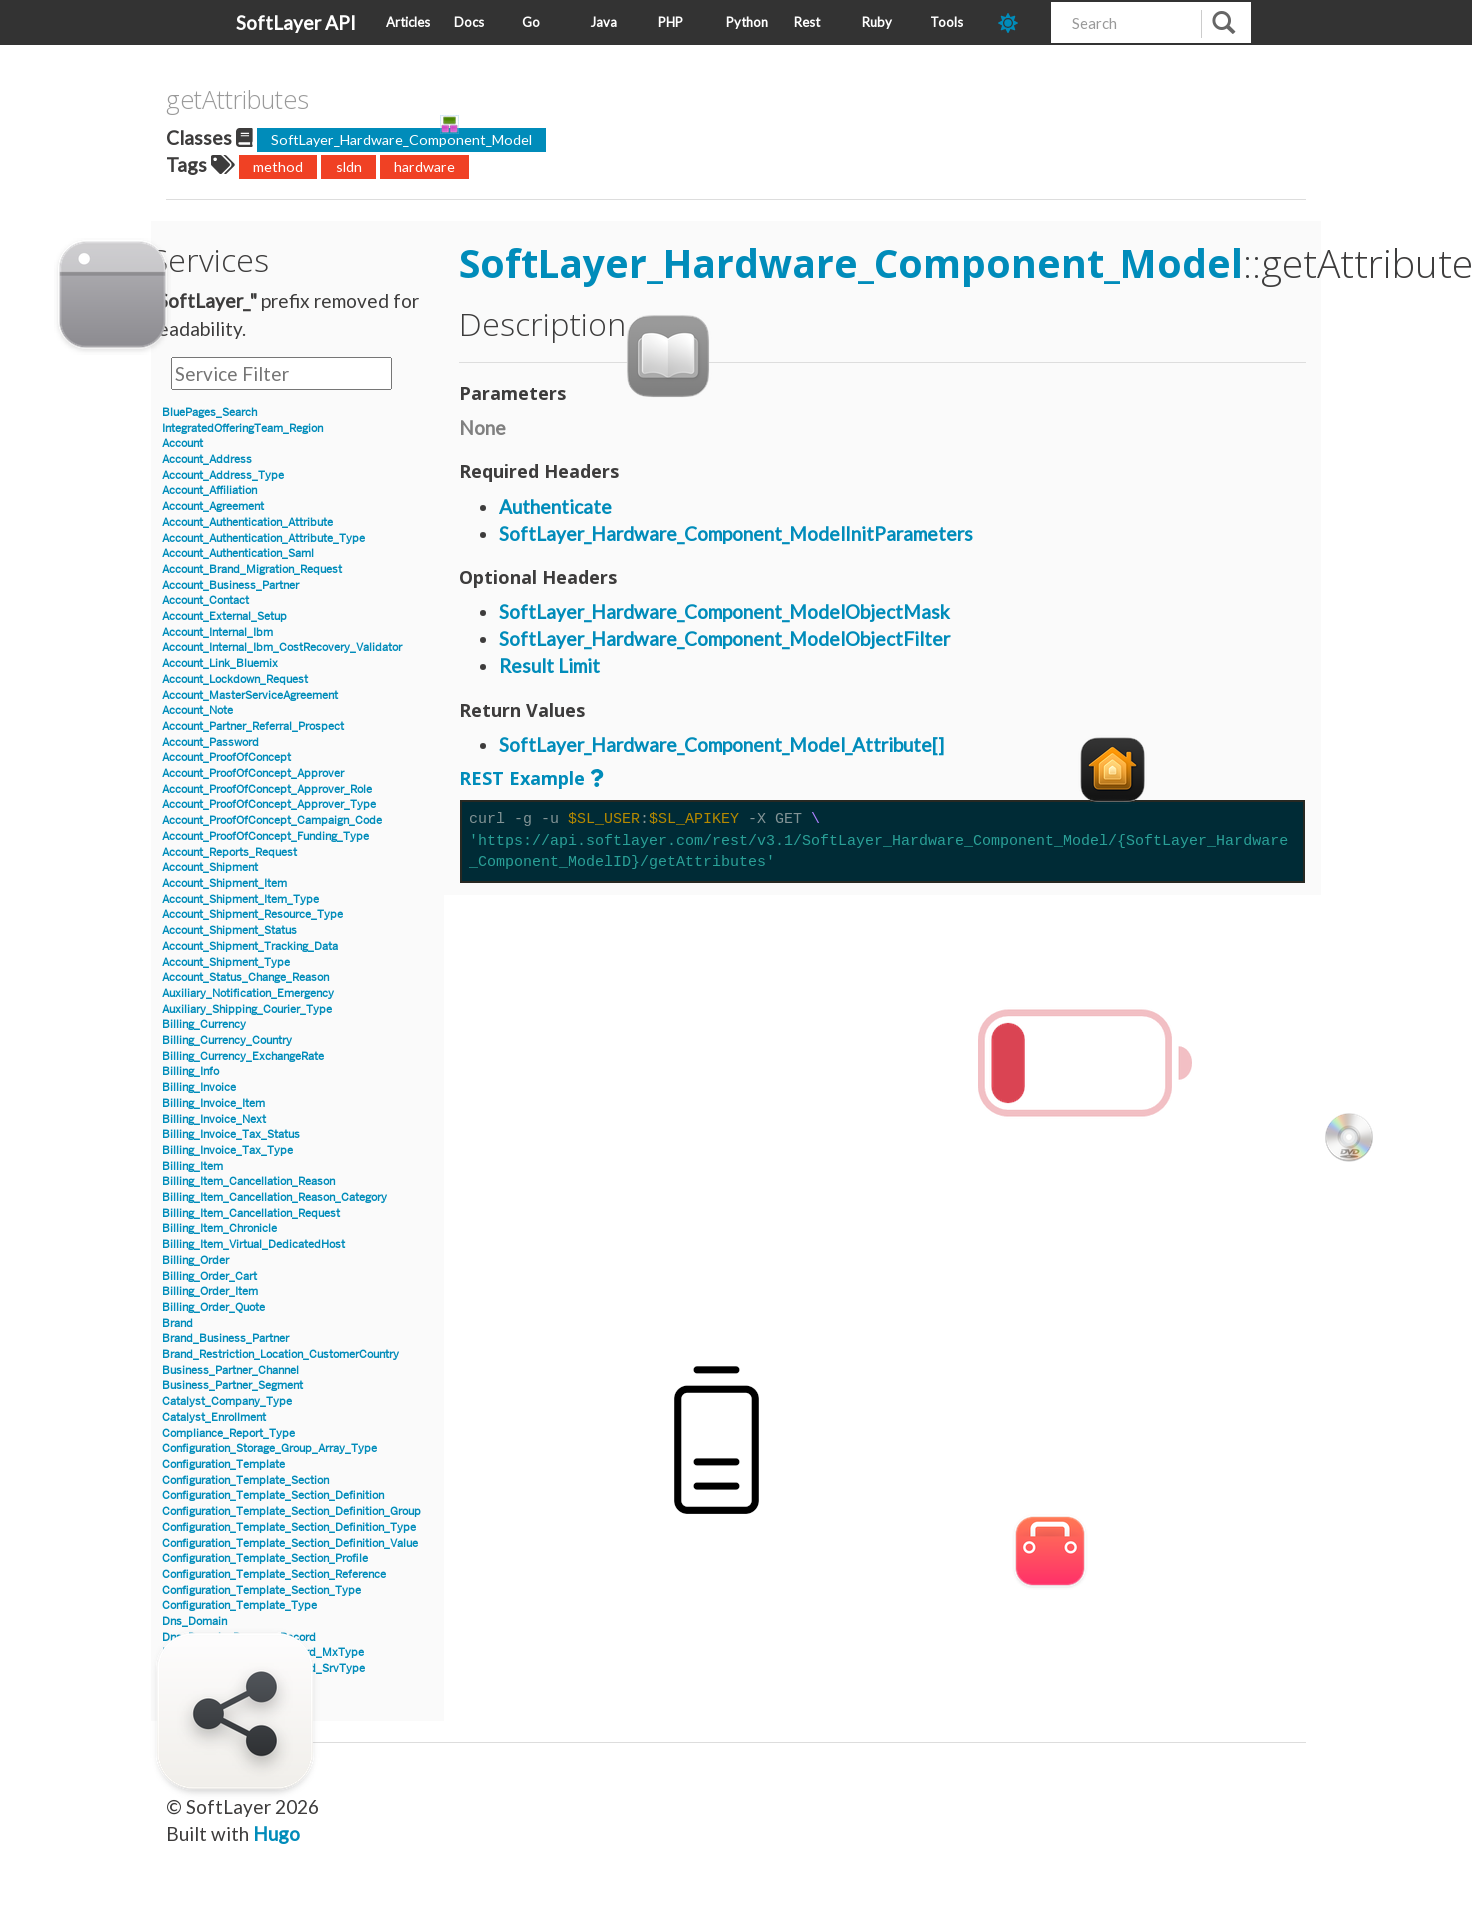 The image size is (1472, 1908). Describe the element at coordinates (1349, 1138) in the screenshot. I see `access DVD drive or optical disc contents` at that location.